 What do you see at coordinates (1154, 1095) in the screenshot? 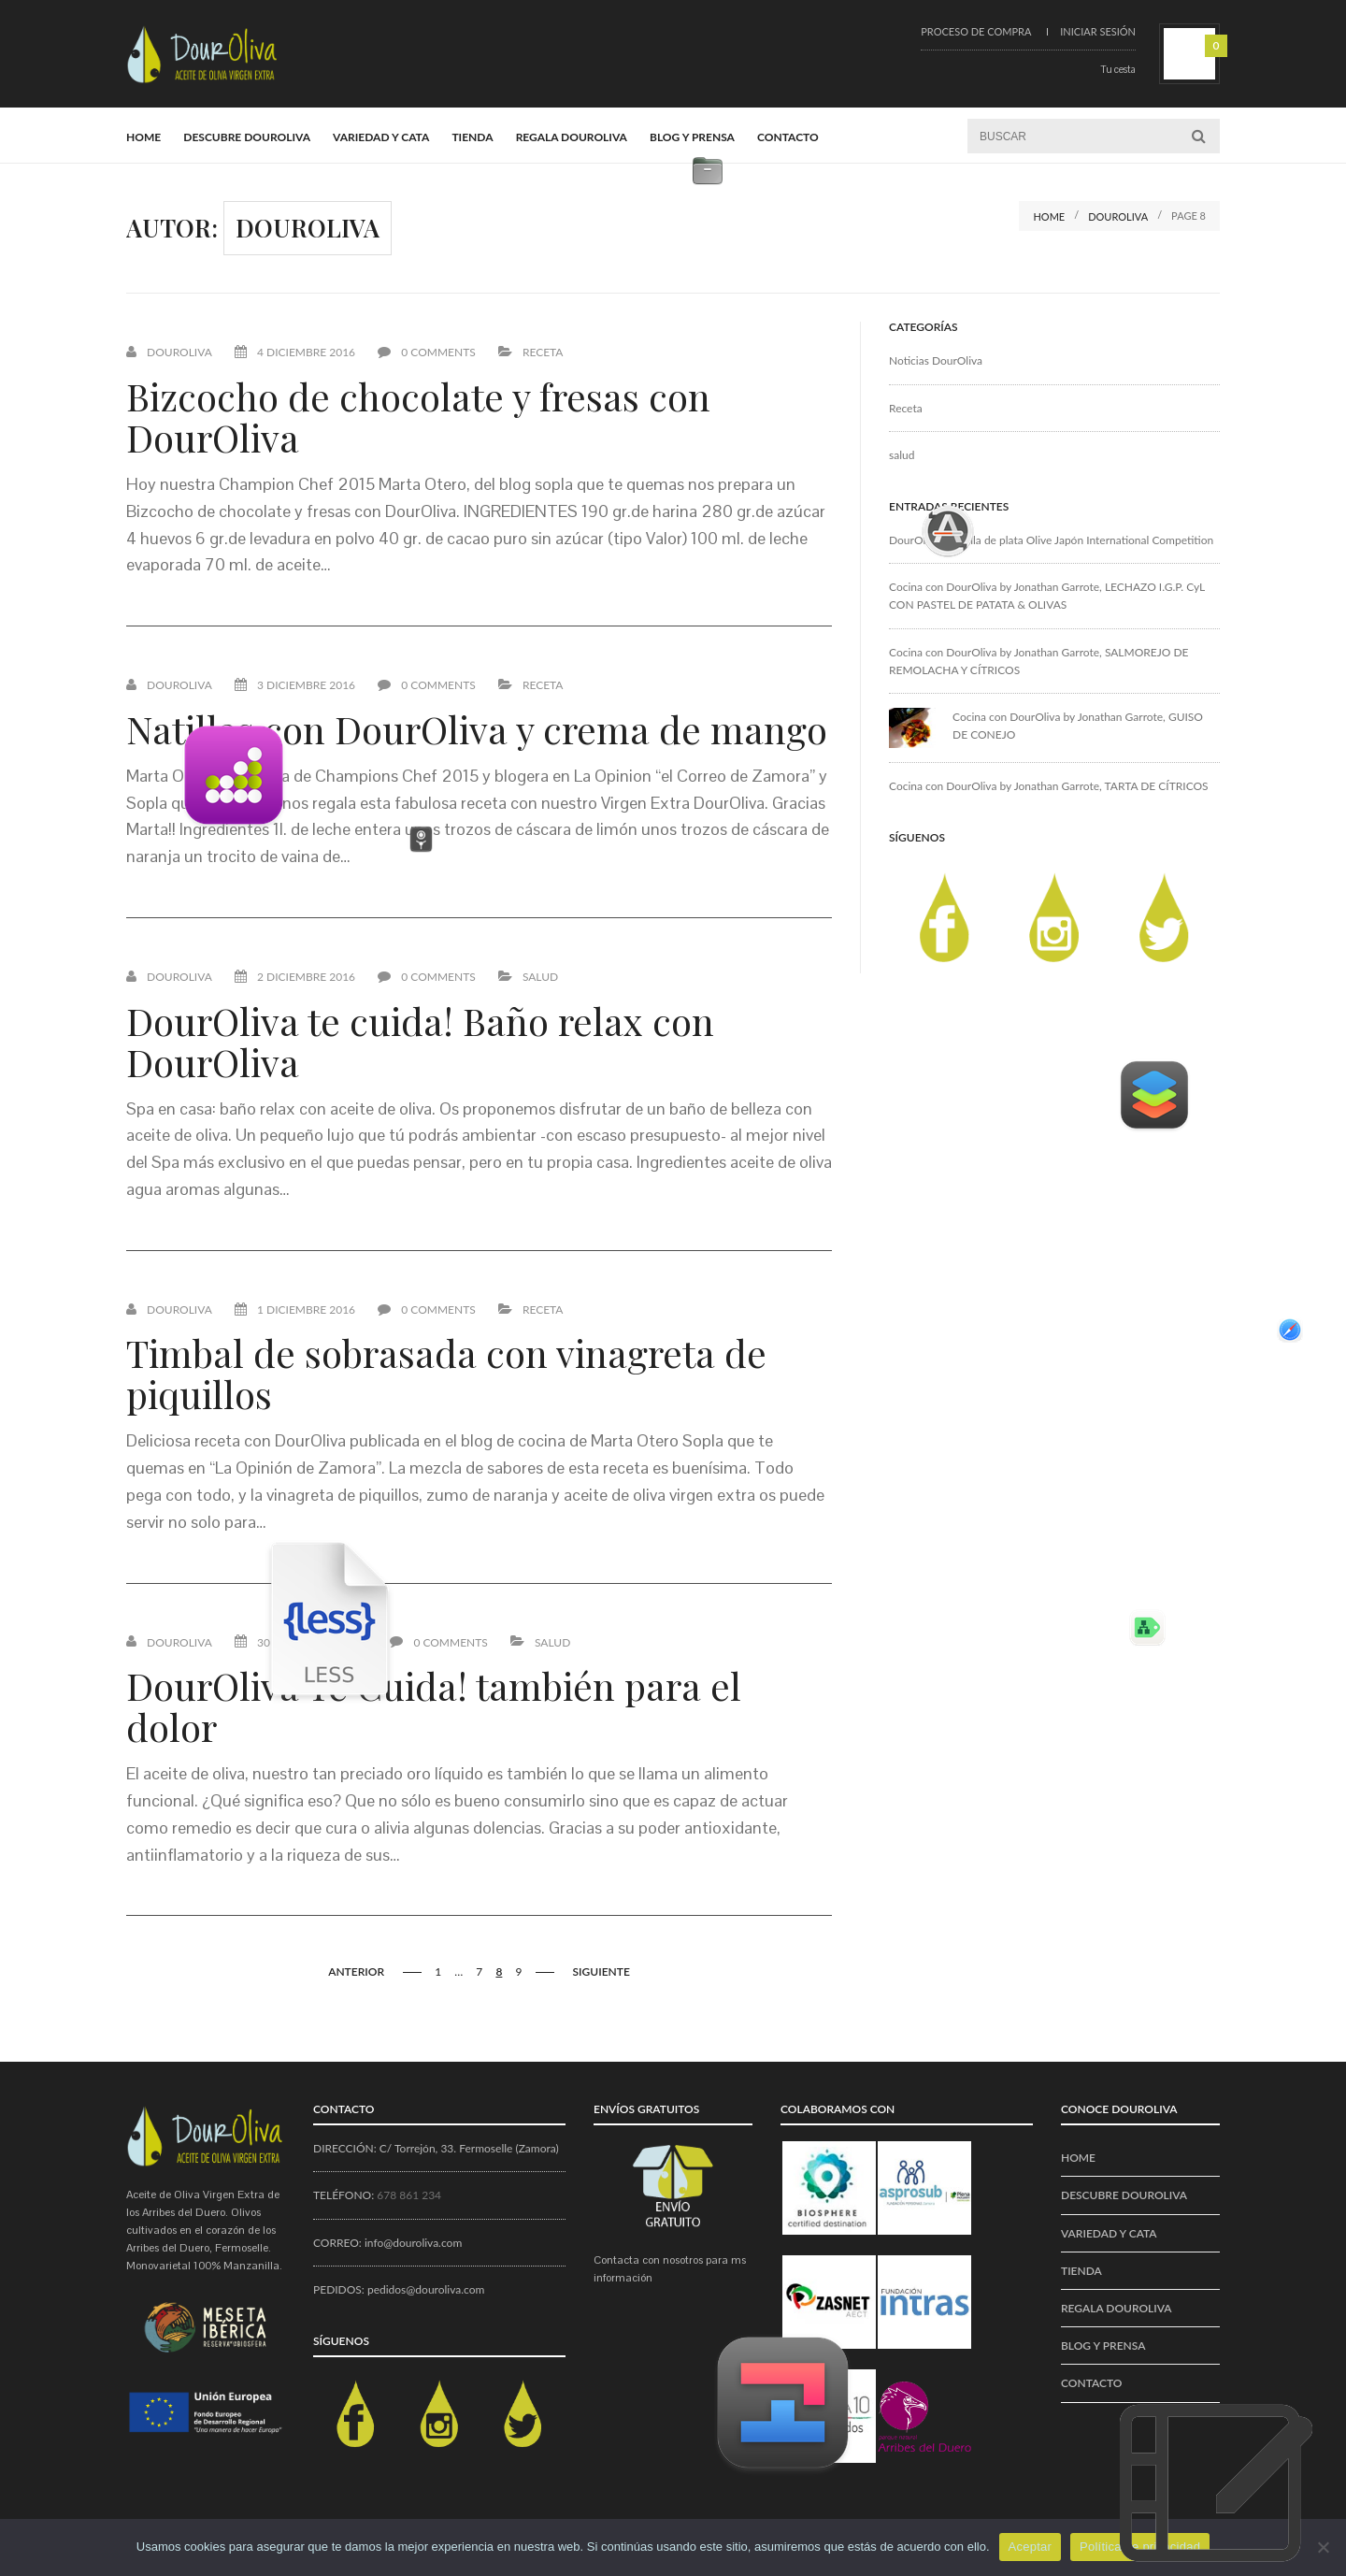
I see `open the ASC app` at bounding box center [1154, 1095].